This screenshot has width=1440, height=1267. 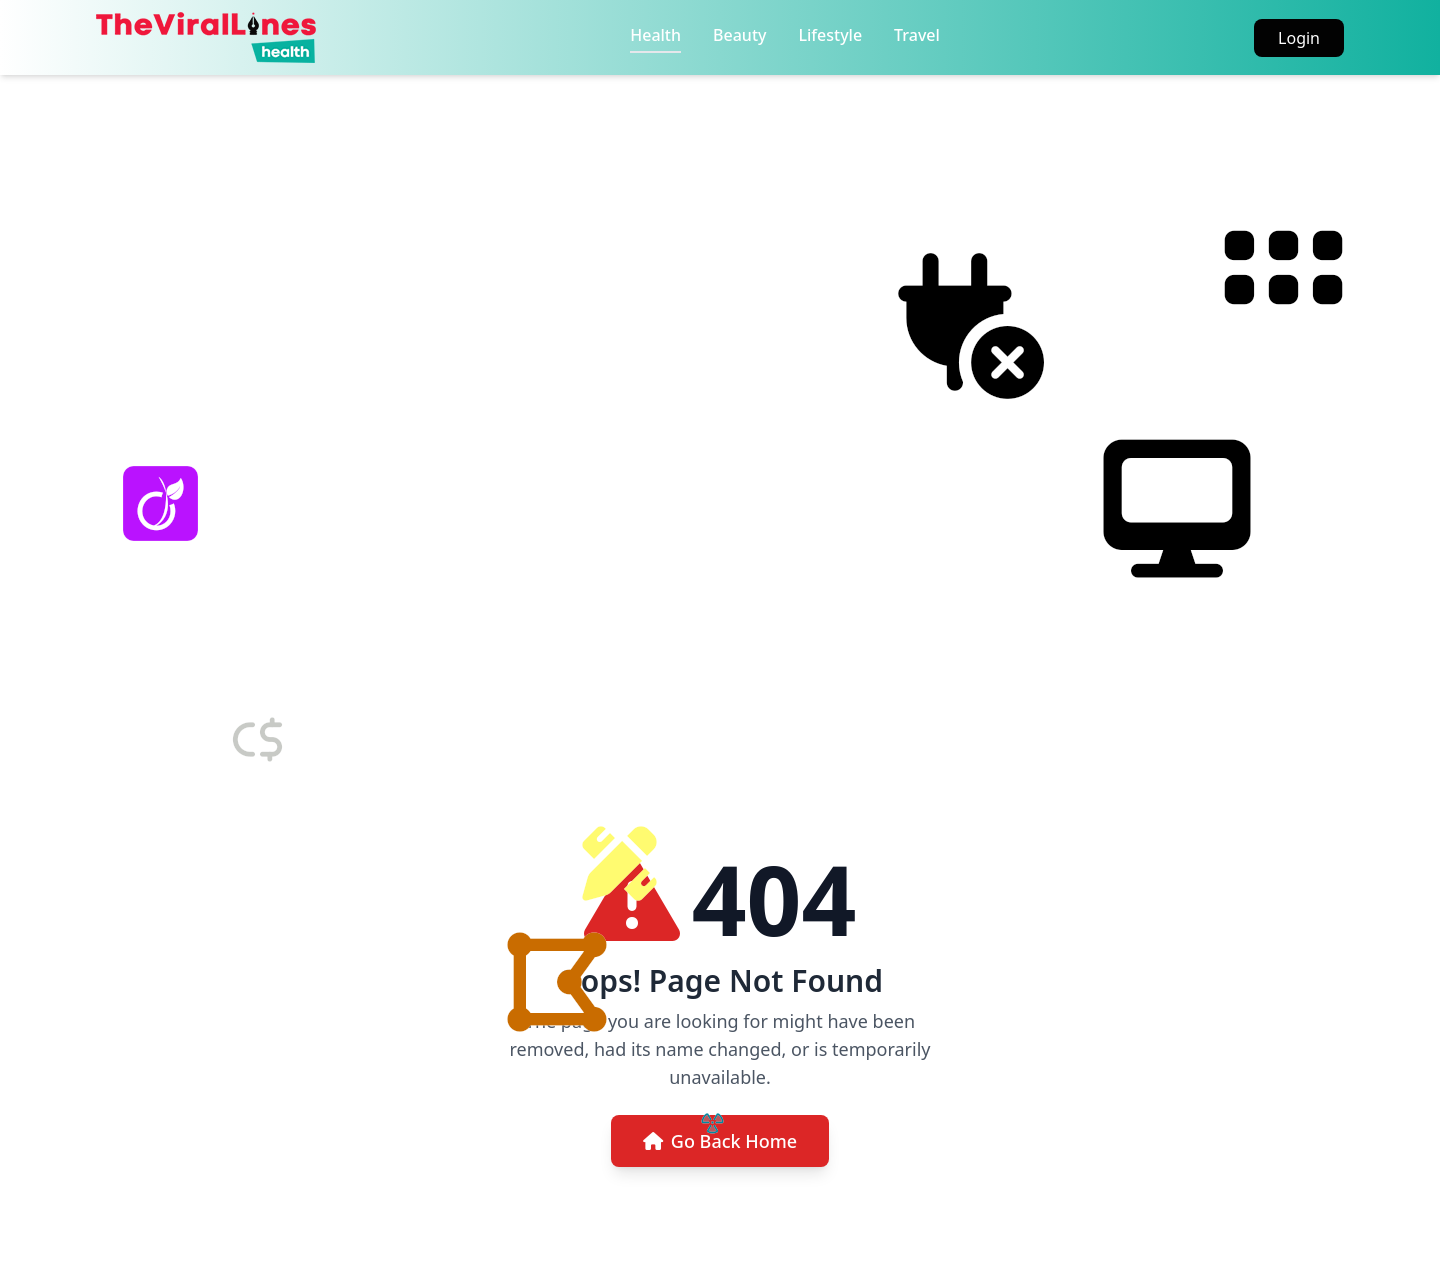 I want to click on drag to reorder or rearrange items, so click(x=1283, y=267).